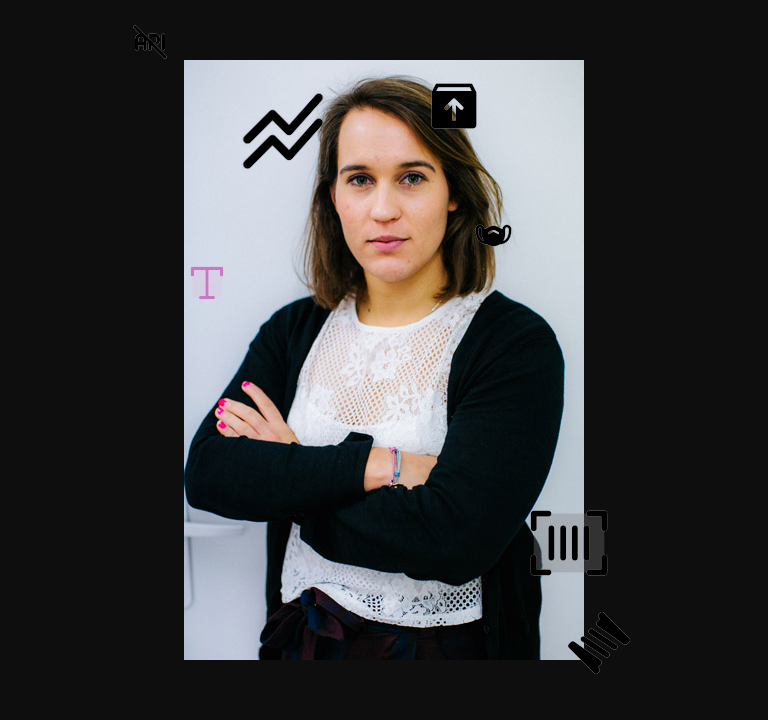 The image size is (768, 720). Describe the element at coordinates (207, 283) in the screenshot. I see `format text or change font style` at that location.